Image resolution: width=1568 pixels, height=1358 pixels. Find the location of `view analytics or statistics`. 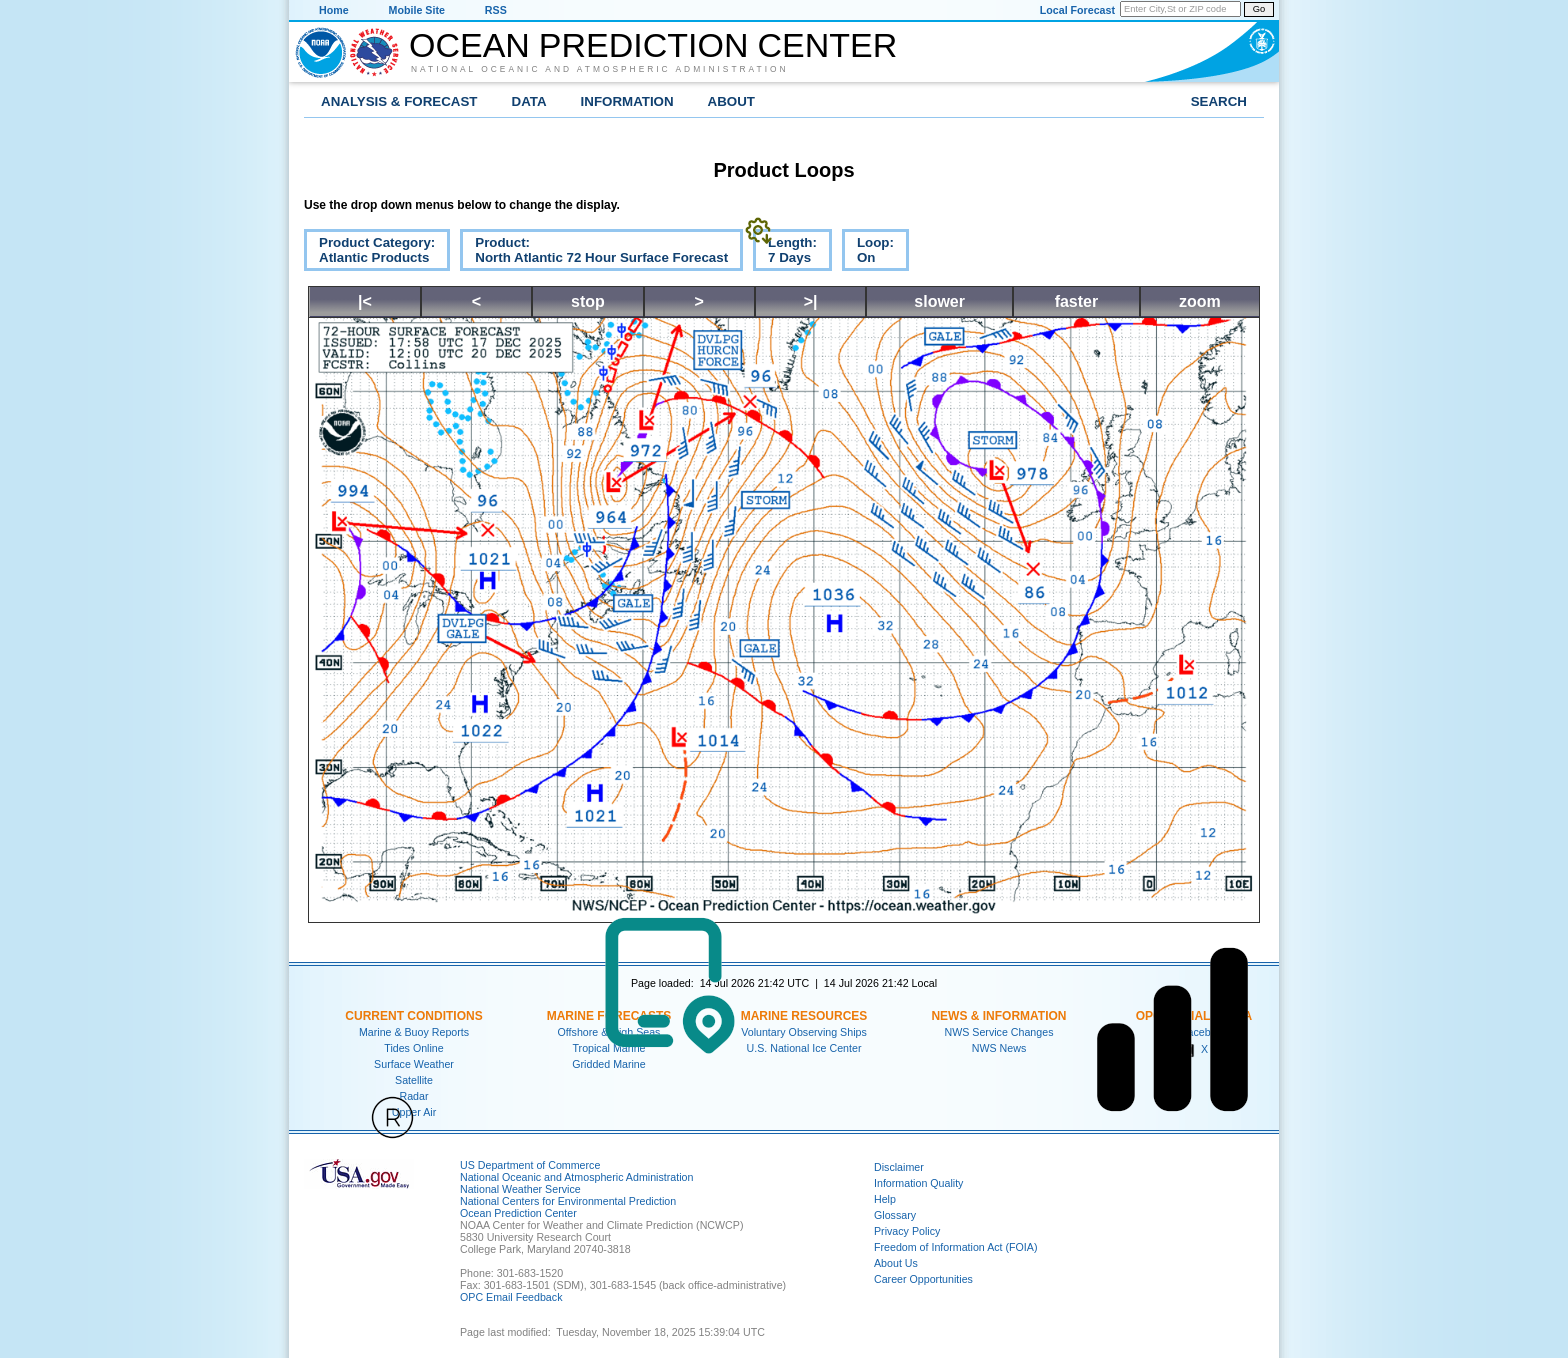

view analytics or statistics is located at coordinates (1172, 1029).